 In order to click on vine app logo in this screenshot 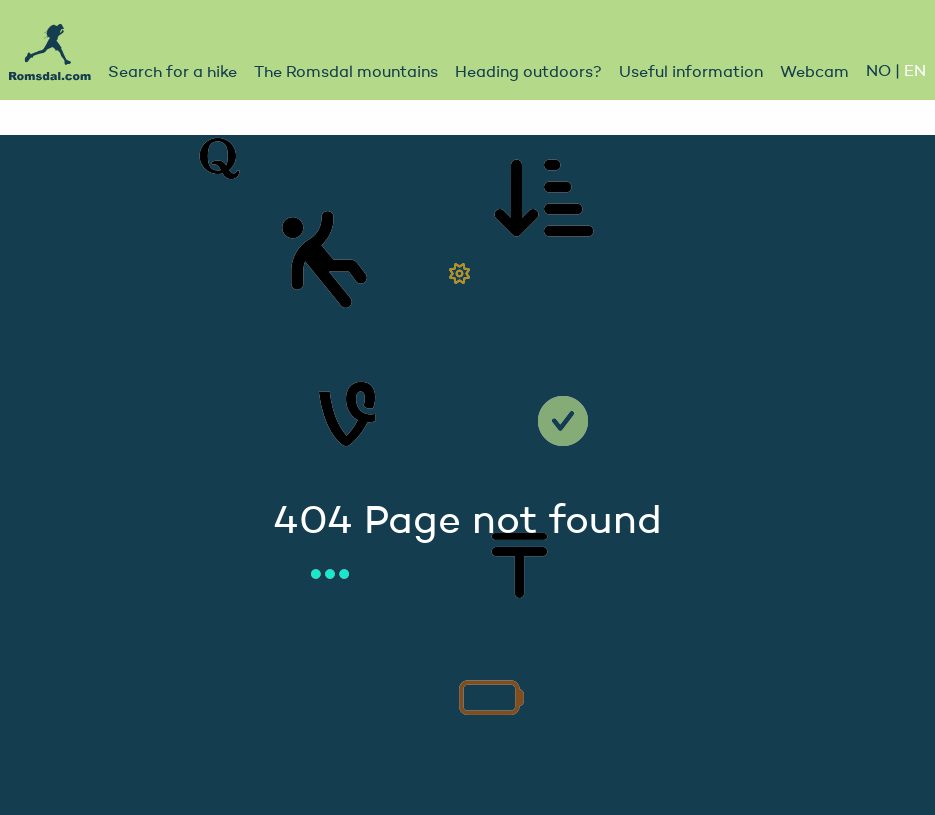, I will do `click(347, 414)`.